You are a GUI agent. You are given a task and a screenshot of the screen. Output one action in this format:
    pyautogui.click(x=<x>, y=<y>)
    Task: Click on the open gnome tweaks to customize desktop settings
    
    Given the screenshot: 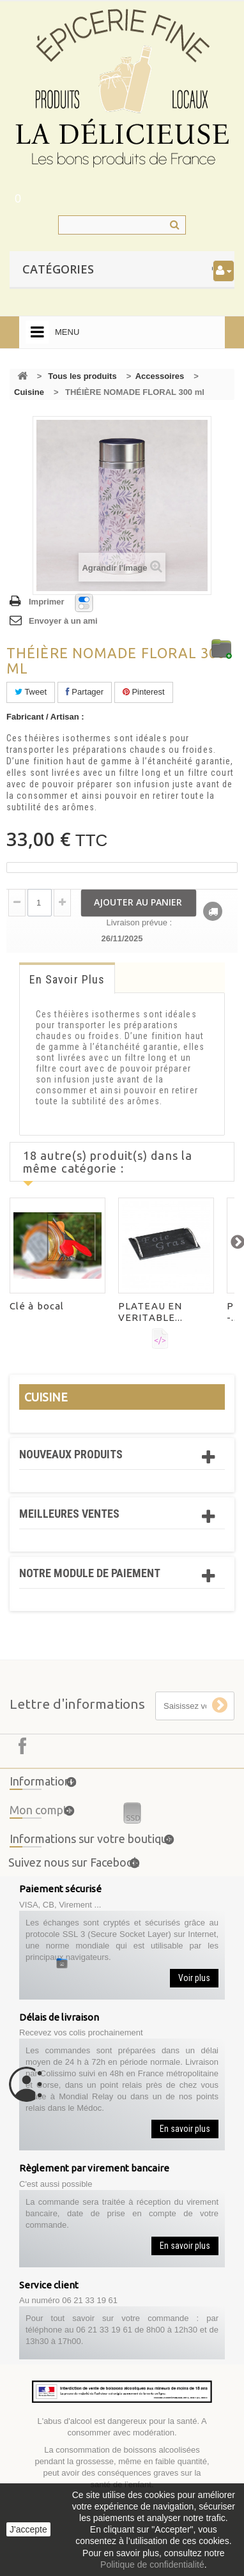 What is the action you would take?
    pyautogui.click(x=84, y=603)
    